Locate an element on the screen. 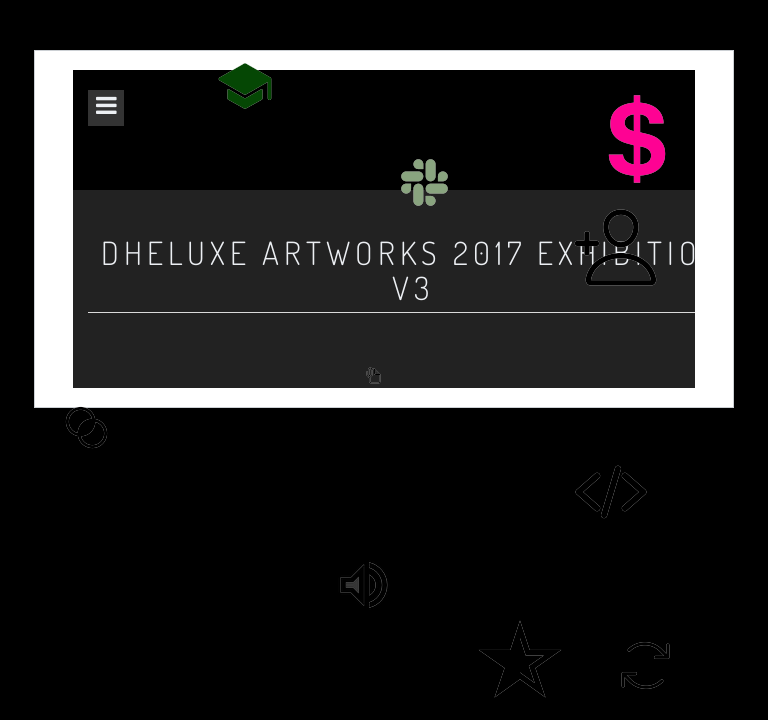 The image size is (768, 720). apply intersection operation to selected shapes is located at coordinates (86, 427).